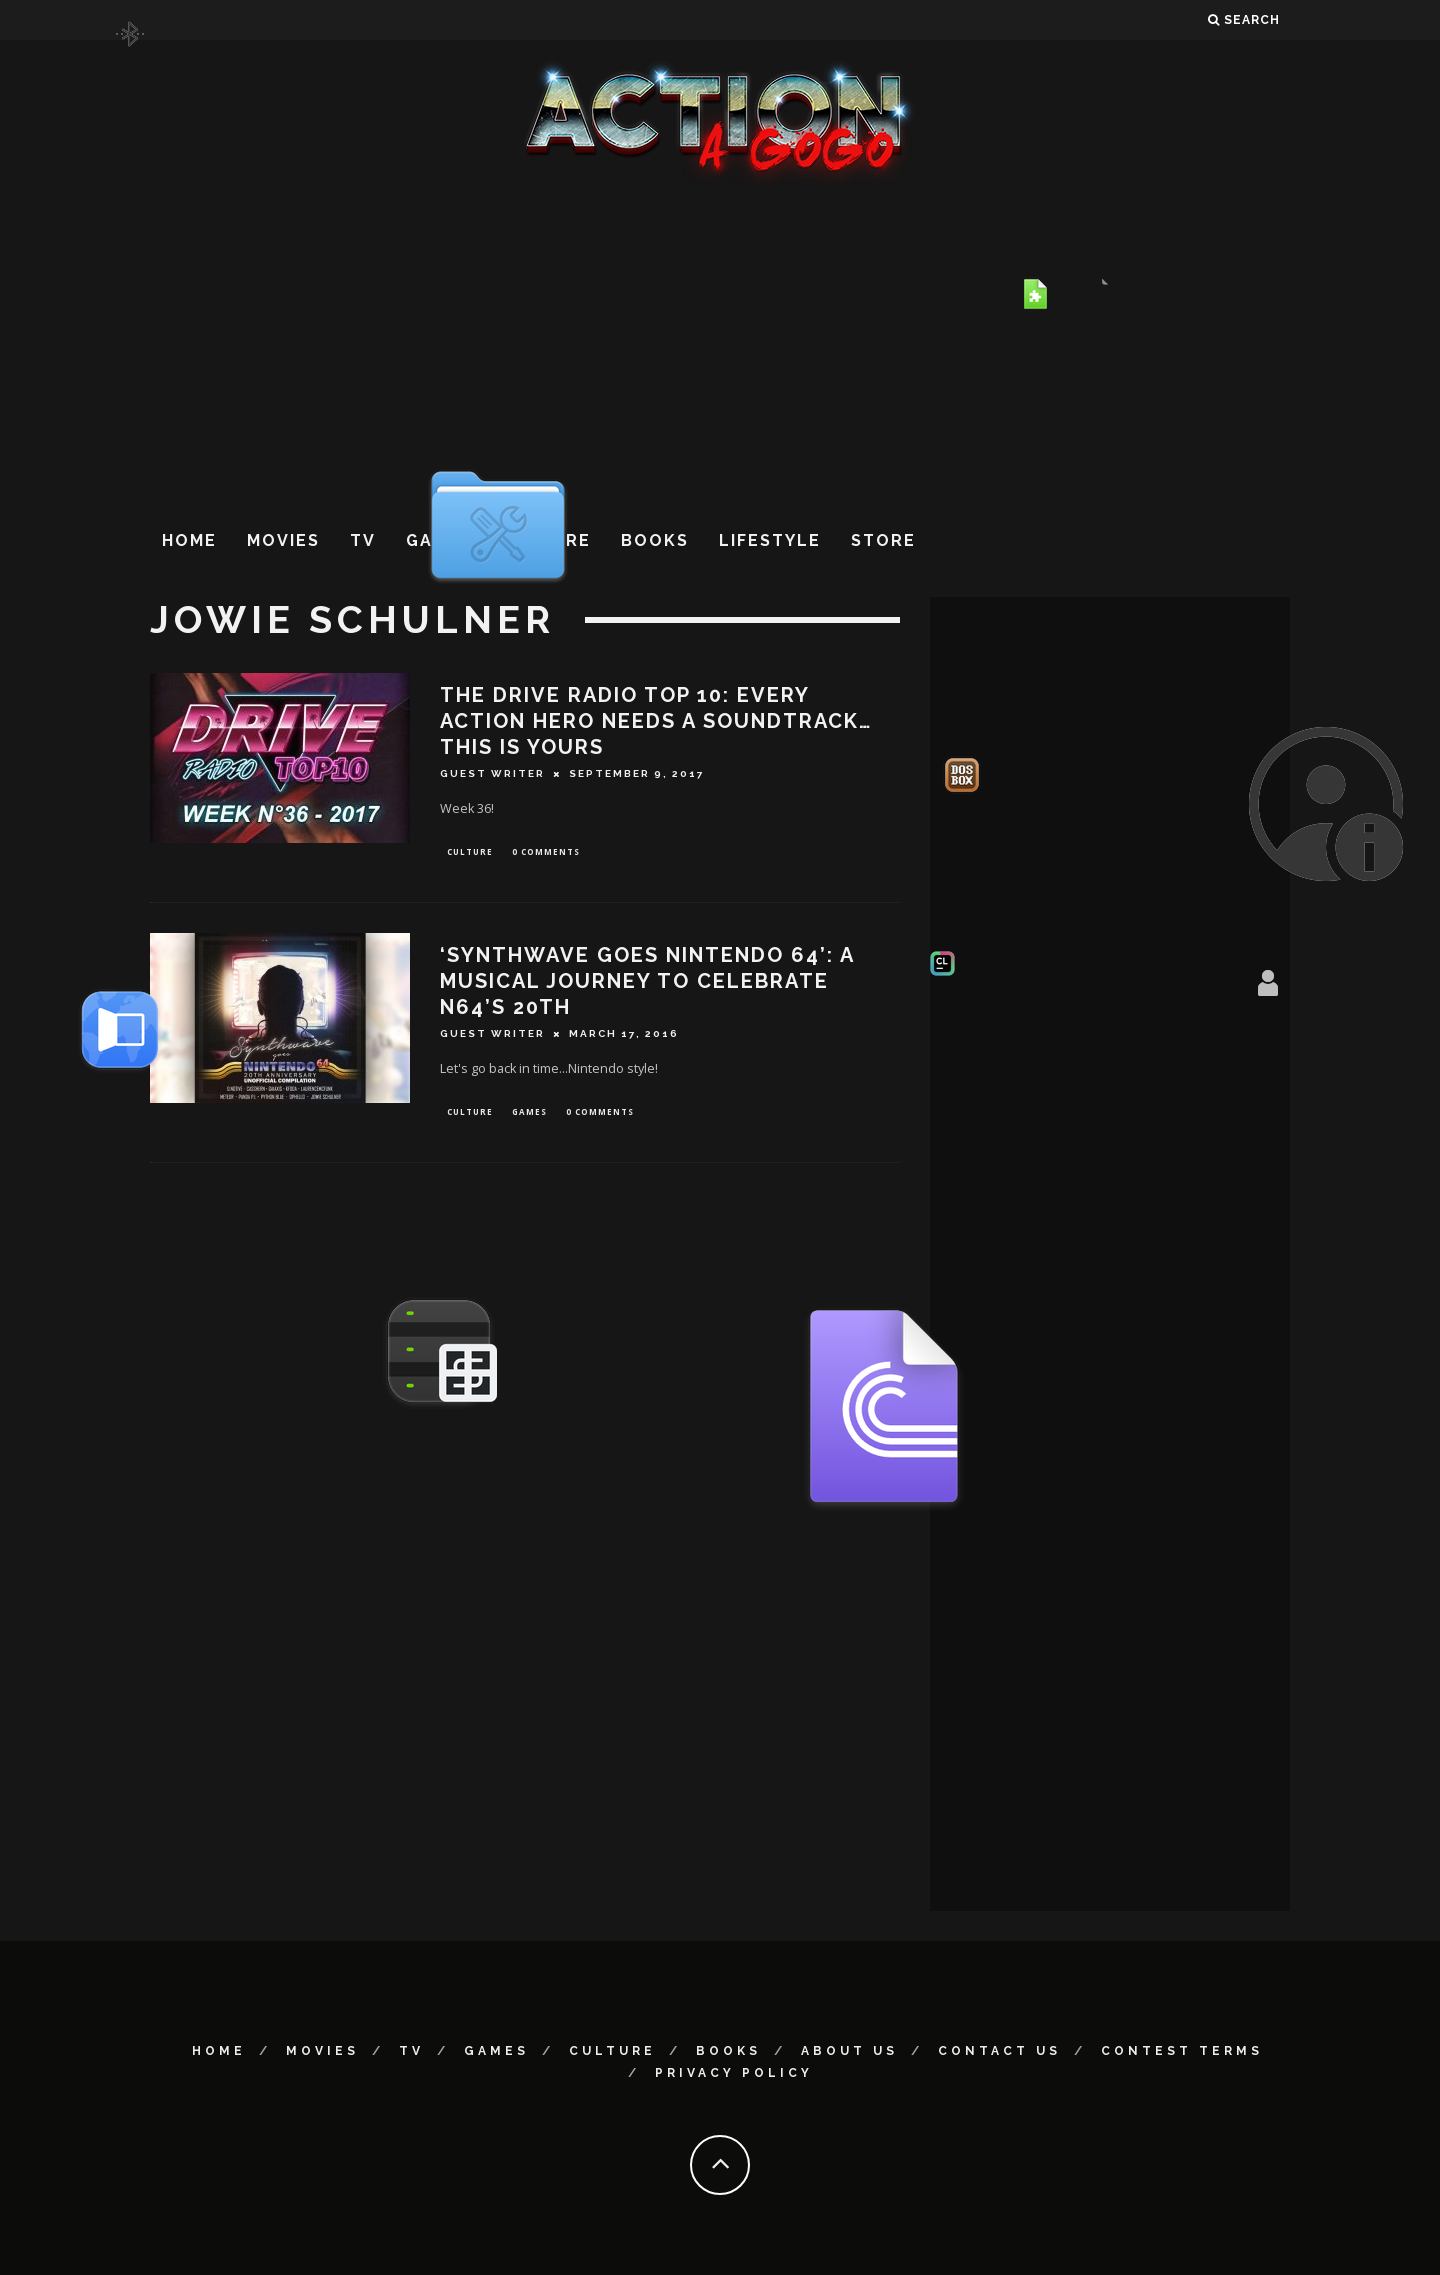 The image size is (1440, 2275). I want to click on launch DOSBox emulator, so click(962, 775).